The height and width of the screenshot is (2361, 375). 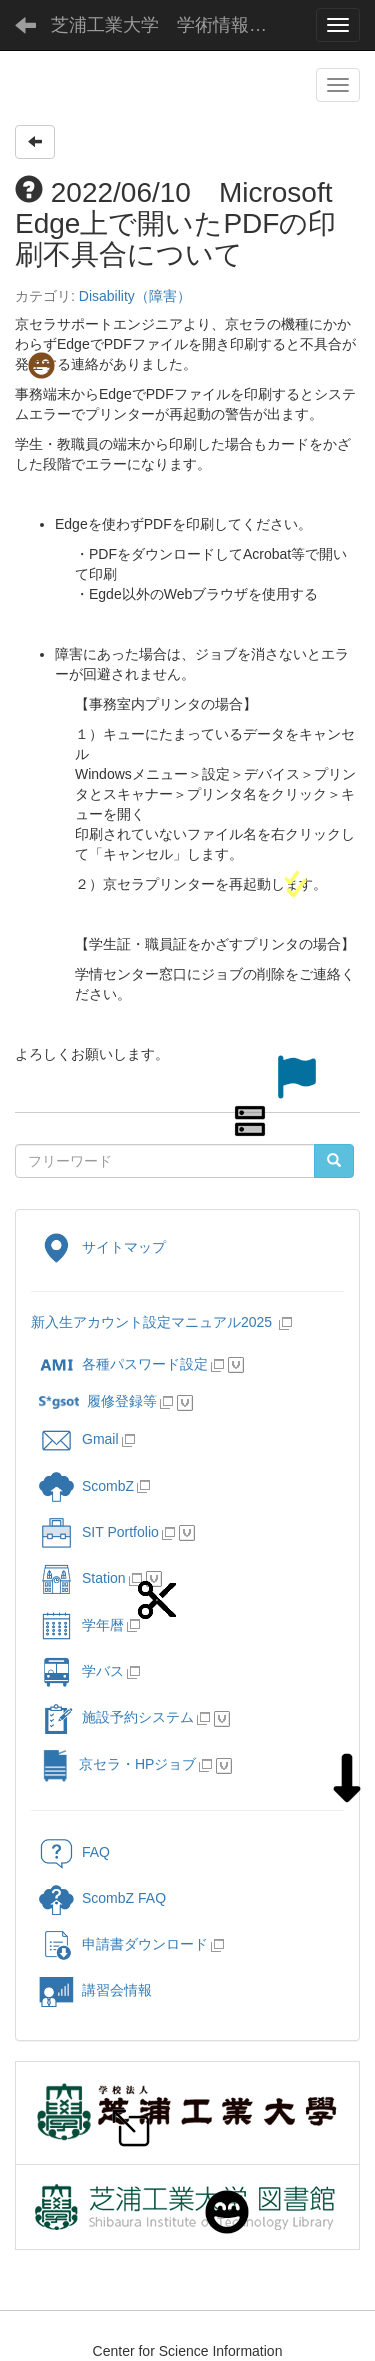 I want to click on flag or report content, so click(x=297, y=1077).